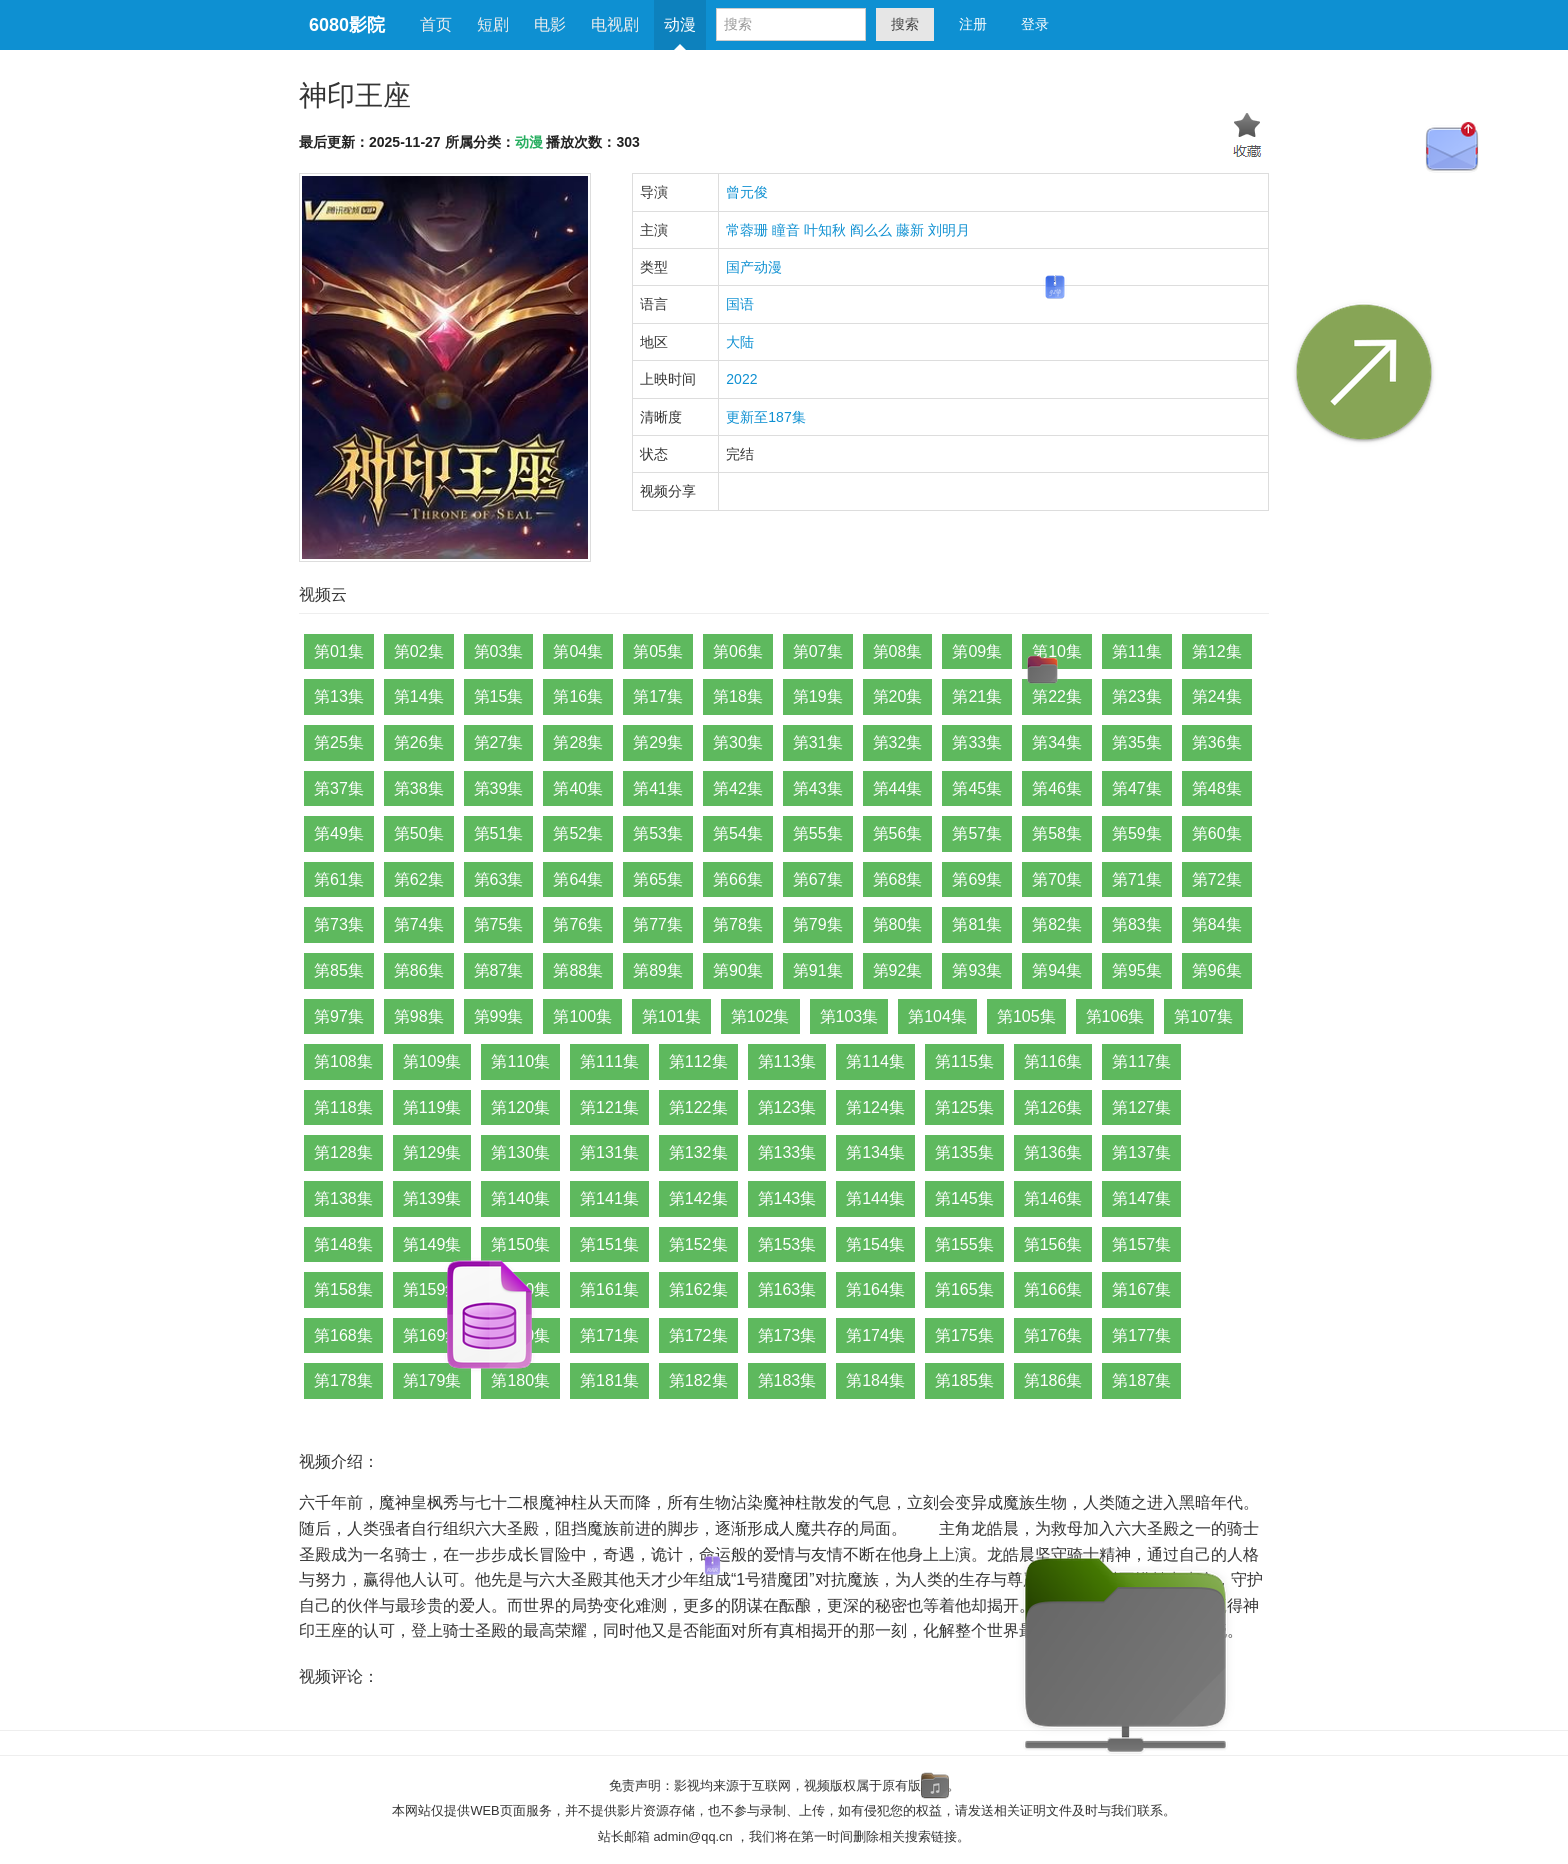 This screenshot has height=1864, width=1568. Describe the element at coordinates (489, 1314) in the screenshot. I see `libreoffice base database file` at that location.